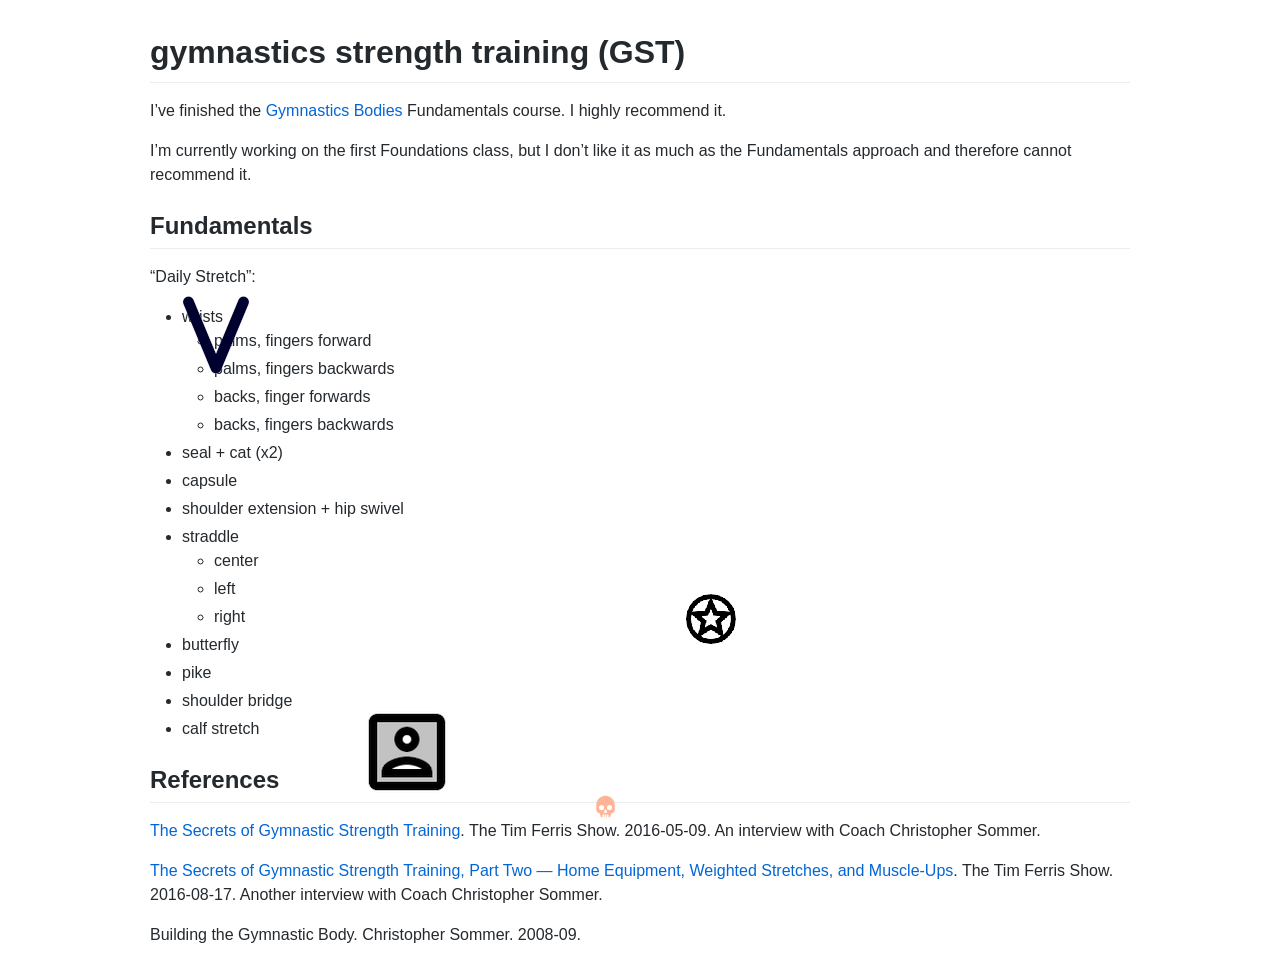 The width and height of the screenshot is (1280, 979). I want to click on view favorites or starred items, so click(711, 619).